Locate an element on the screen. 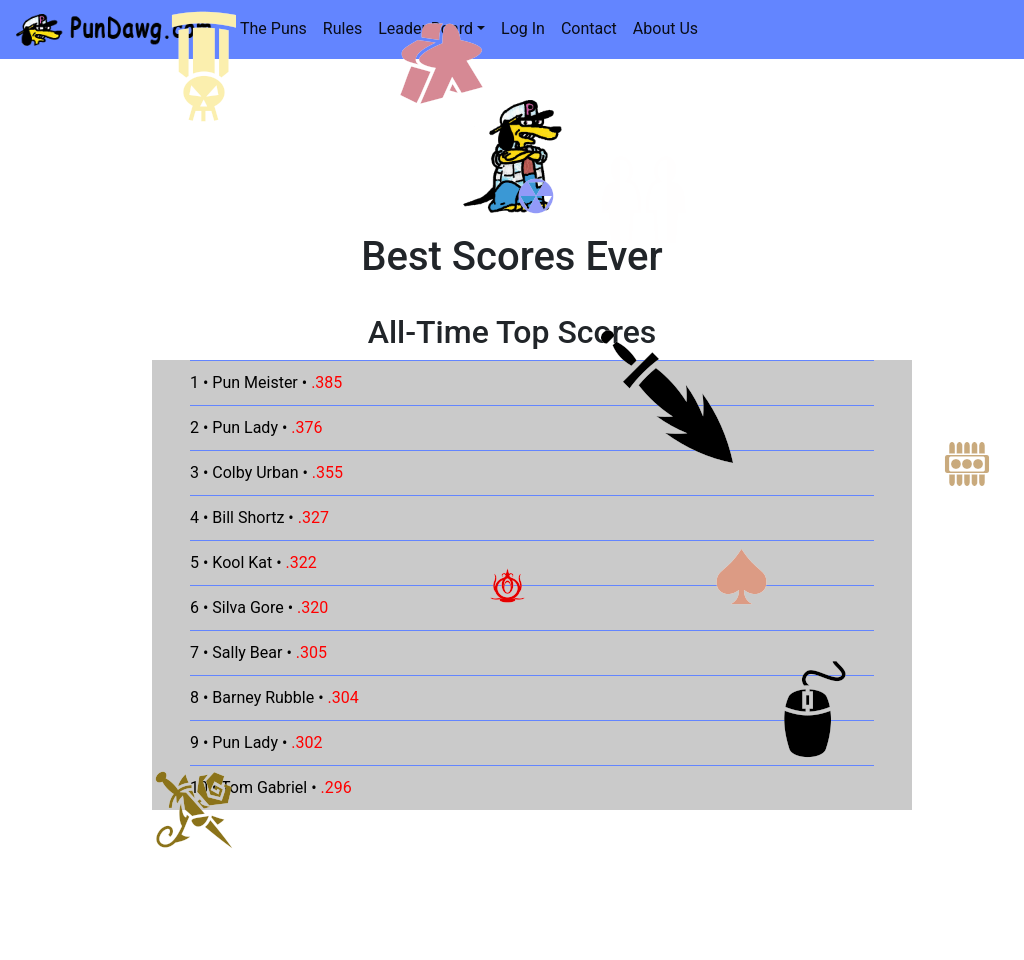  achievement unlocked for defeating enemies is located at coordinates (204, 66).